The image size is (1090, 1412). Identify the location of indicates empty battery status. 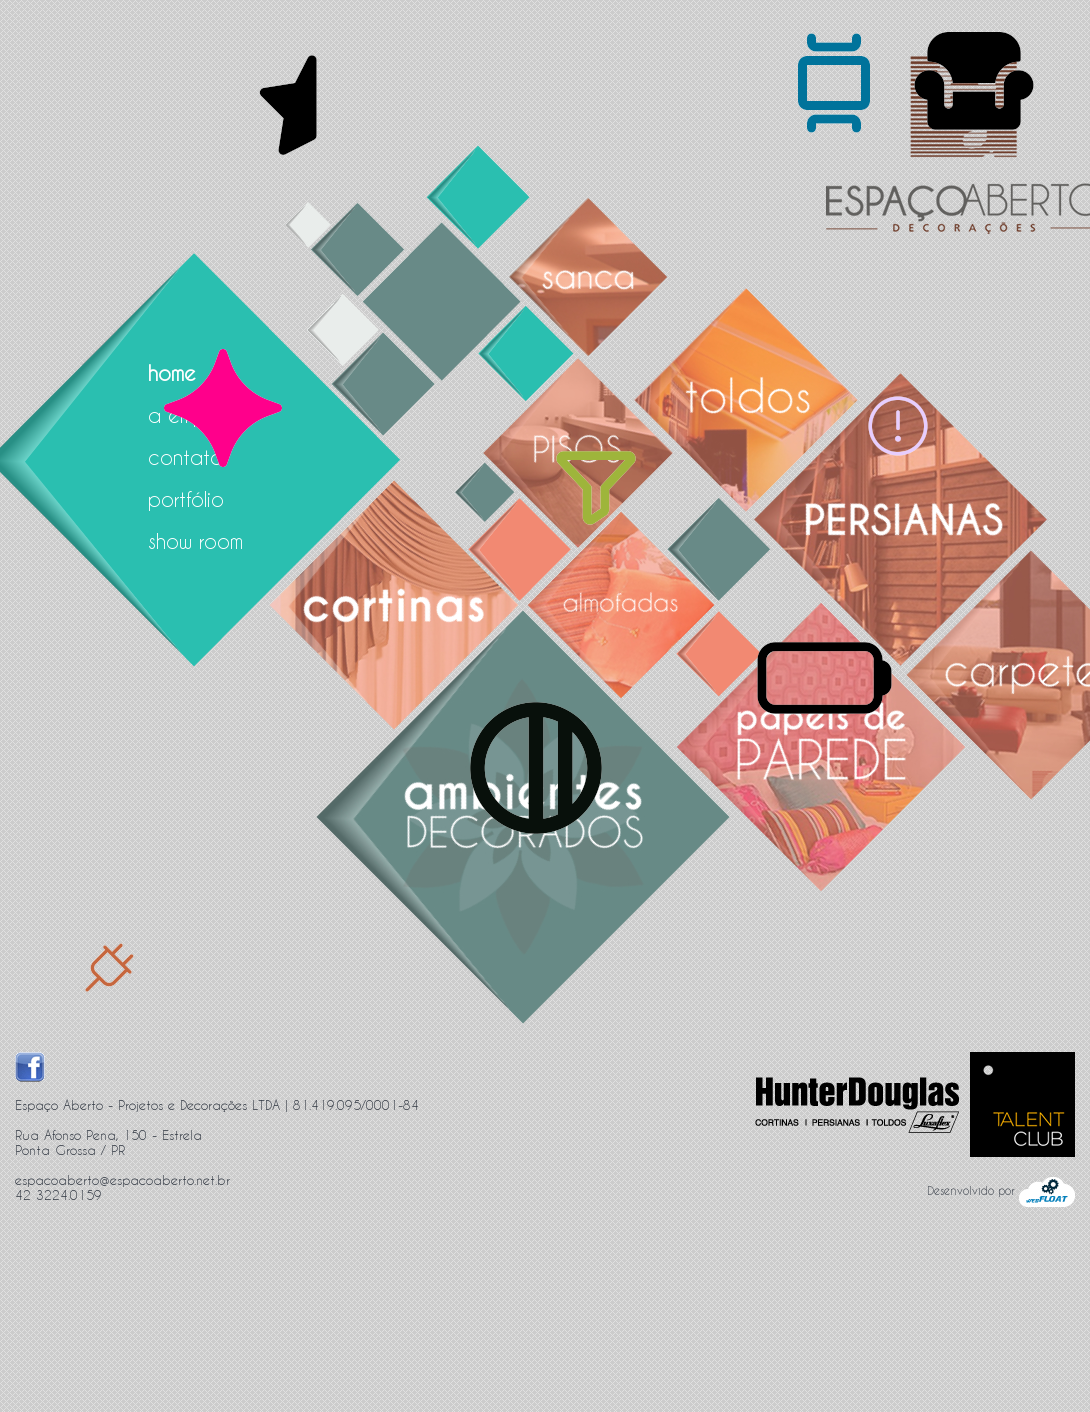
(824, 673).